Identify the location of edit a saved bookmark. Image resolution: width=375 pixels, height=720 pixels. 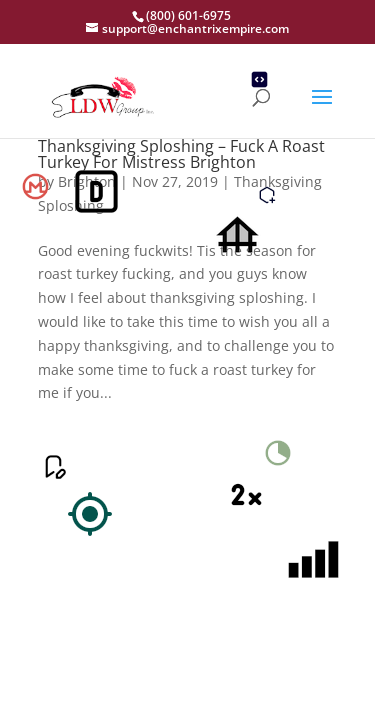
(53, 466).